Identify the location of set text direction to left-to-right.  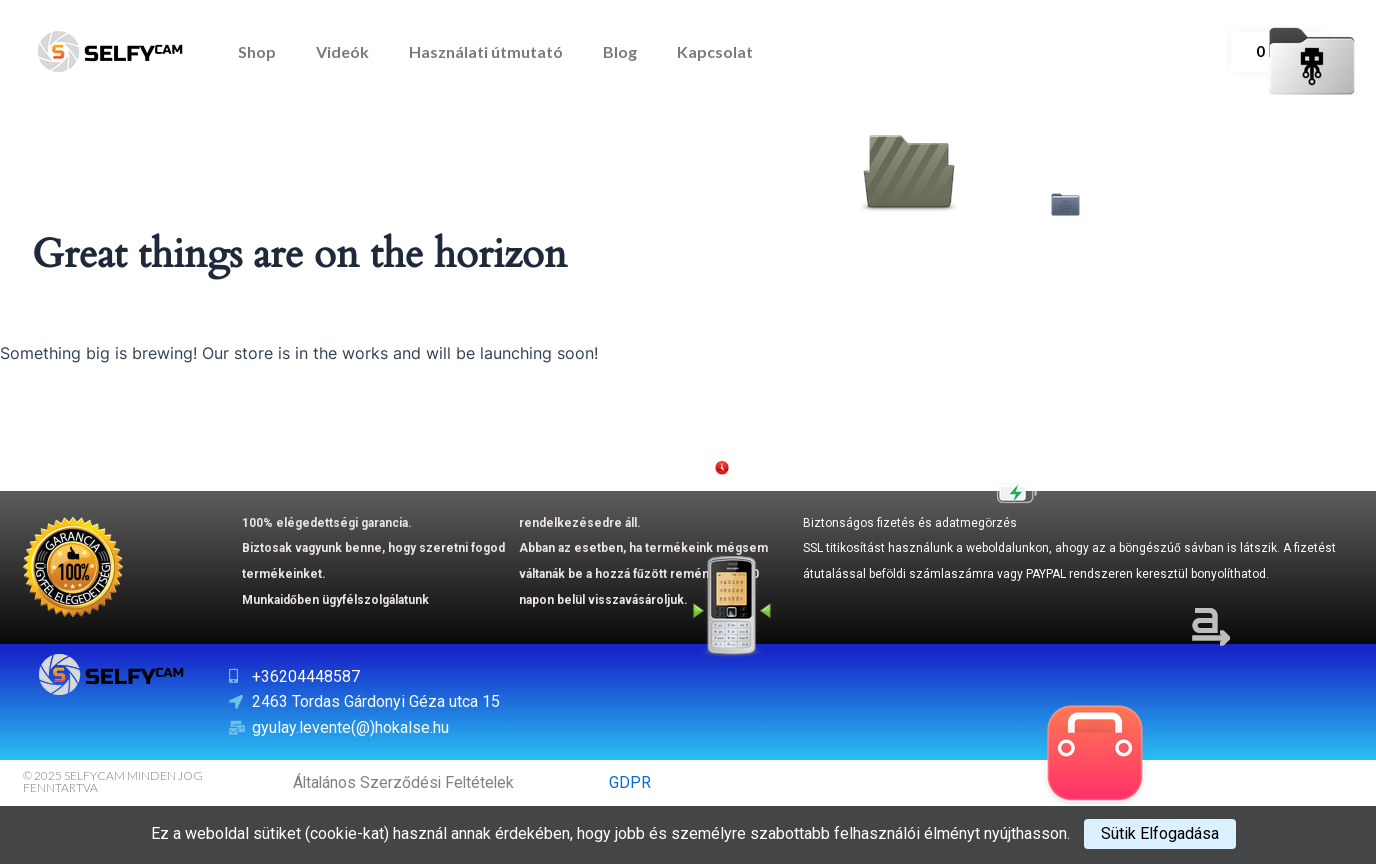
(1210, 628).